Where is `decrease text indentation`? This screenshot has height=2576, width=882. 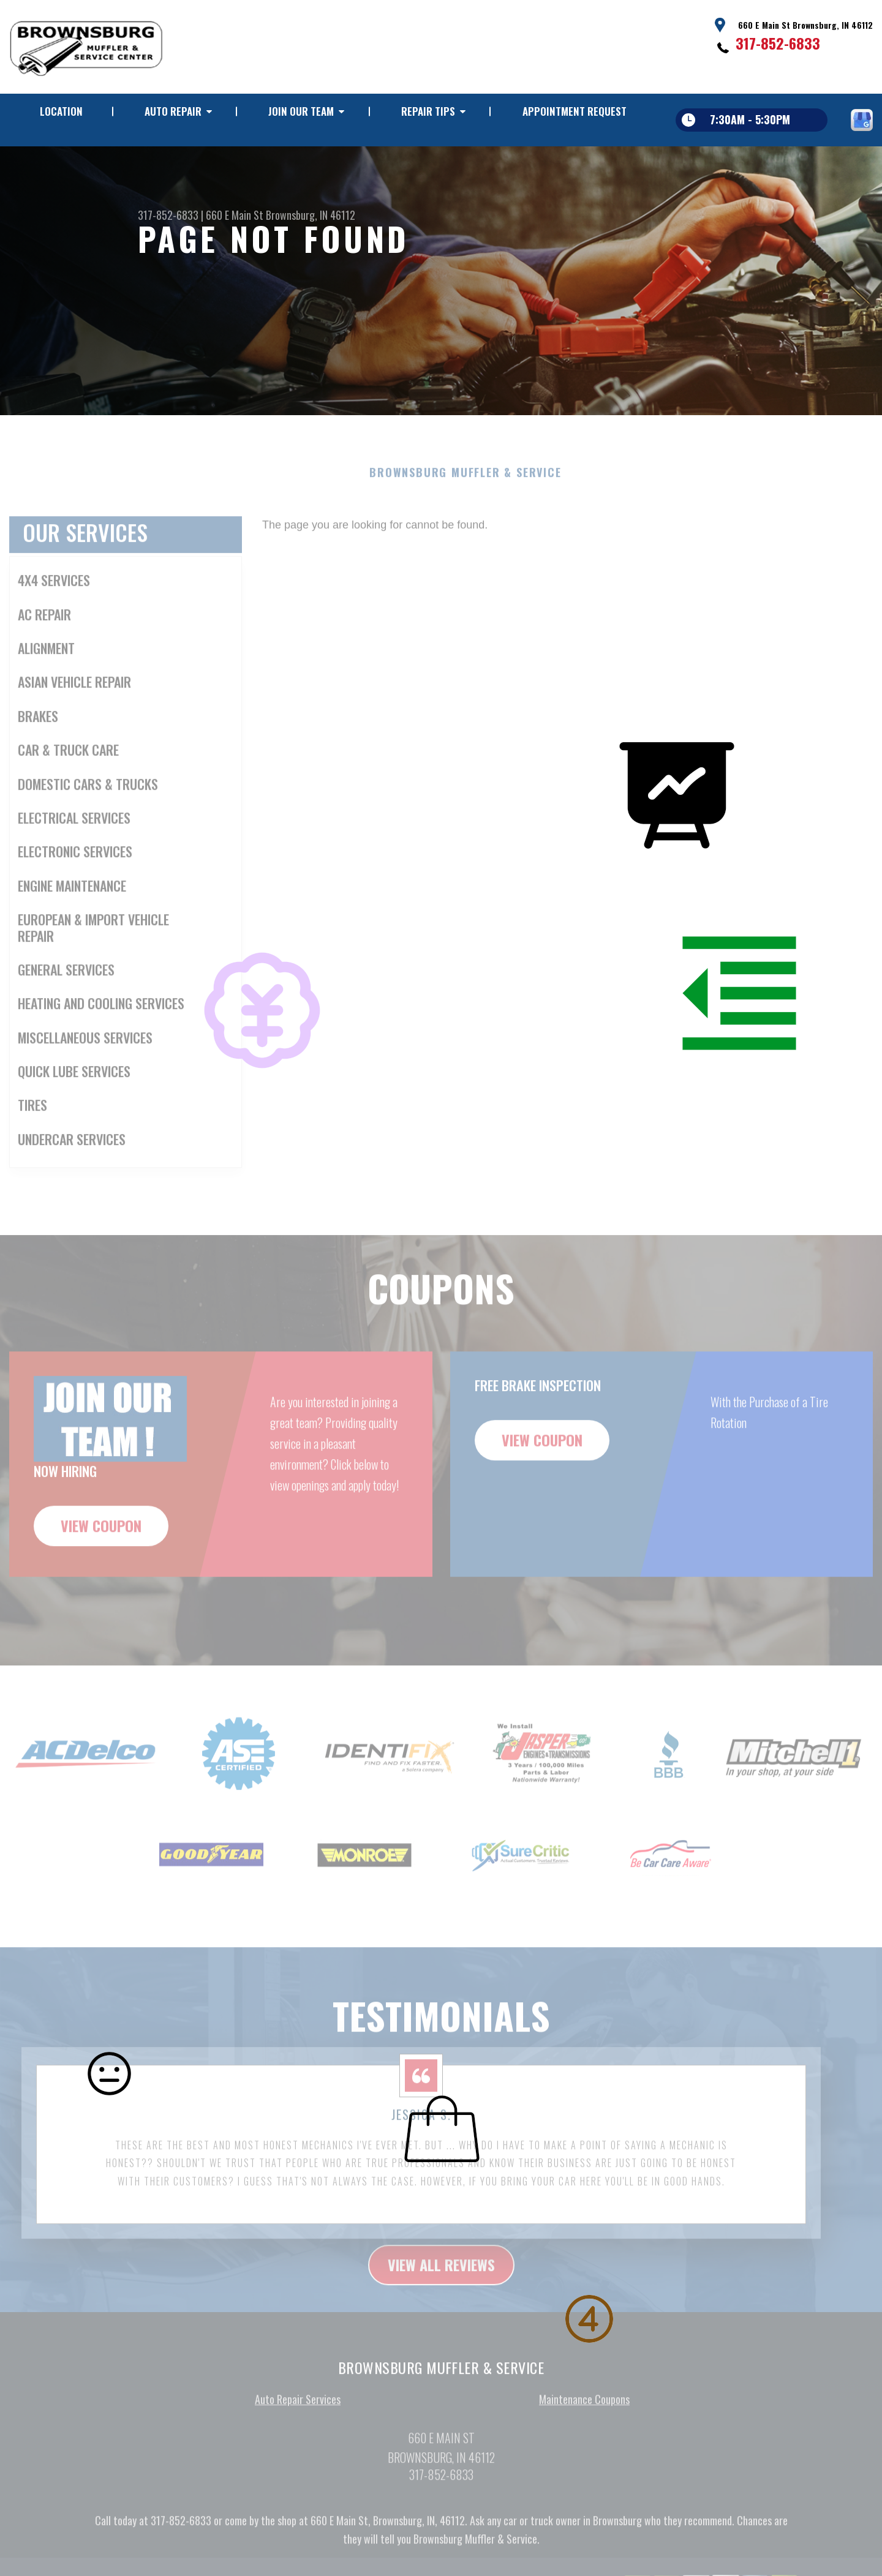
decrease text indentation is located at coordinates (739, 993).